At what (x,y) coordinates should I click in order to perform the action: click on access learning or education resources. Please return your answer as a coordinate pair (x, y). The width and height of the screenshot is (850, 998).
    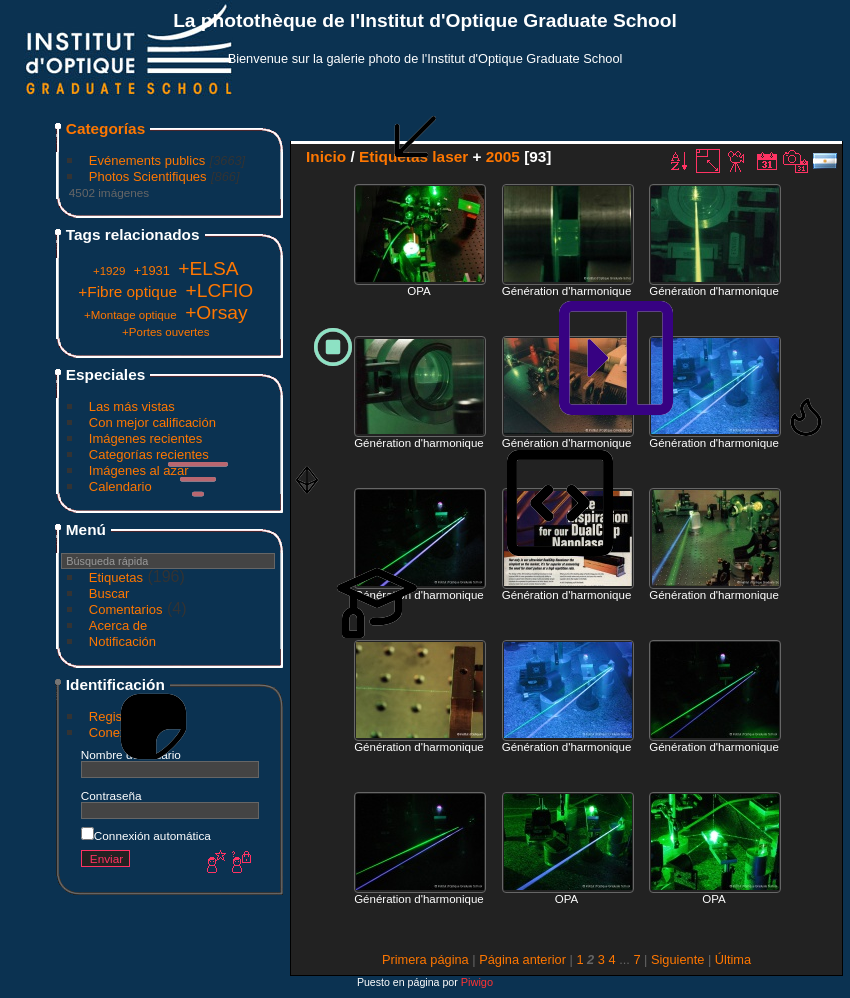
    Looking at the image, I should click on (377, 603).